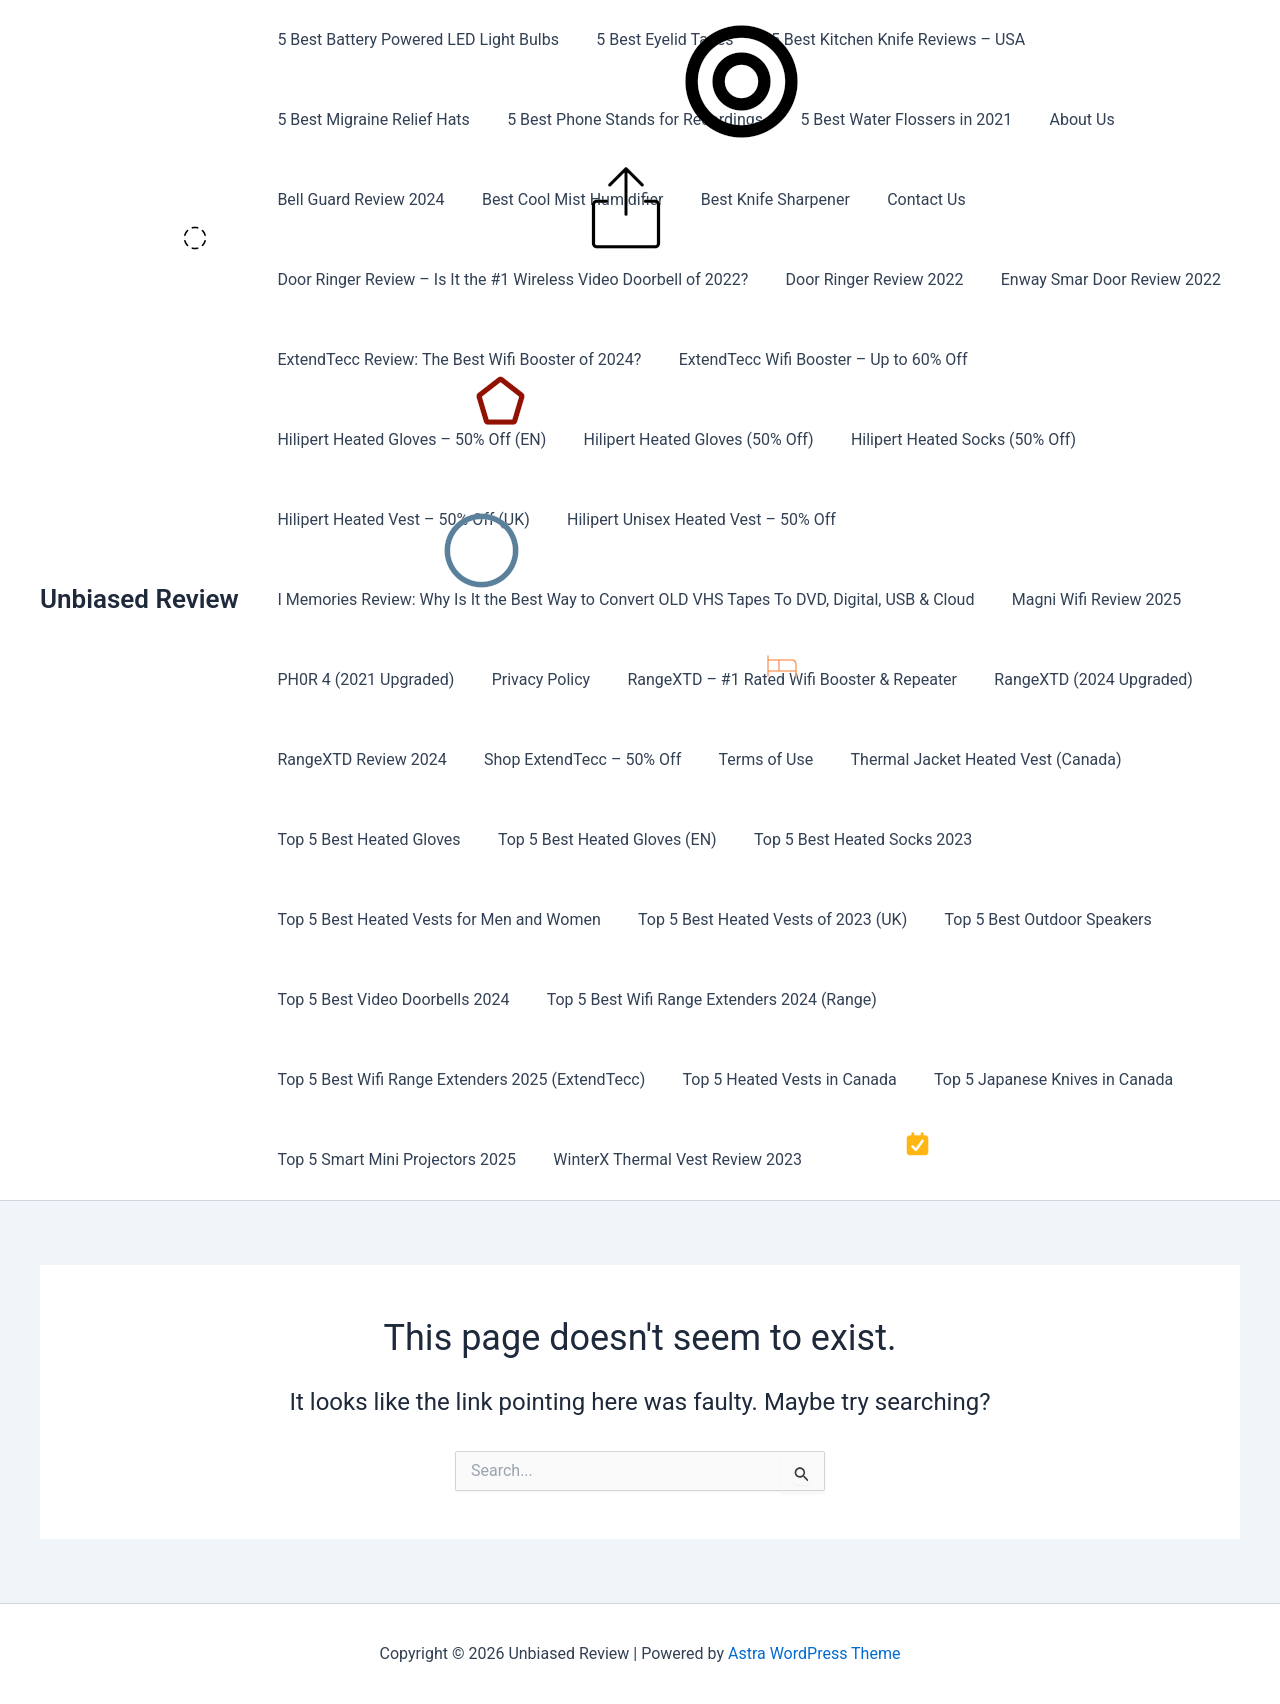  What do you see at coordinates (481, 550) in the screenshot?
I see `unselected radio button or checkbox option` at bounding box center [481, 550].